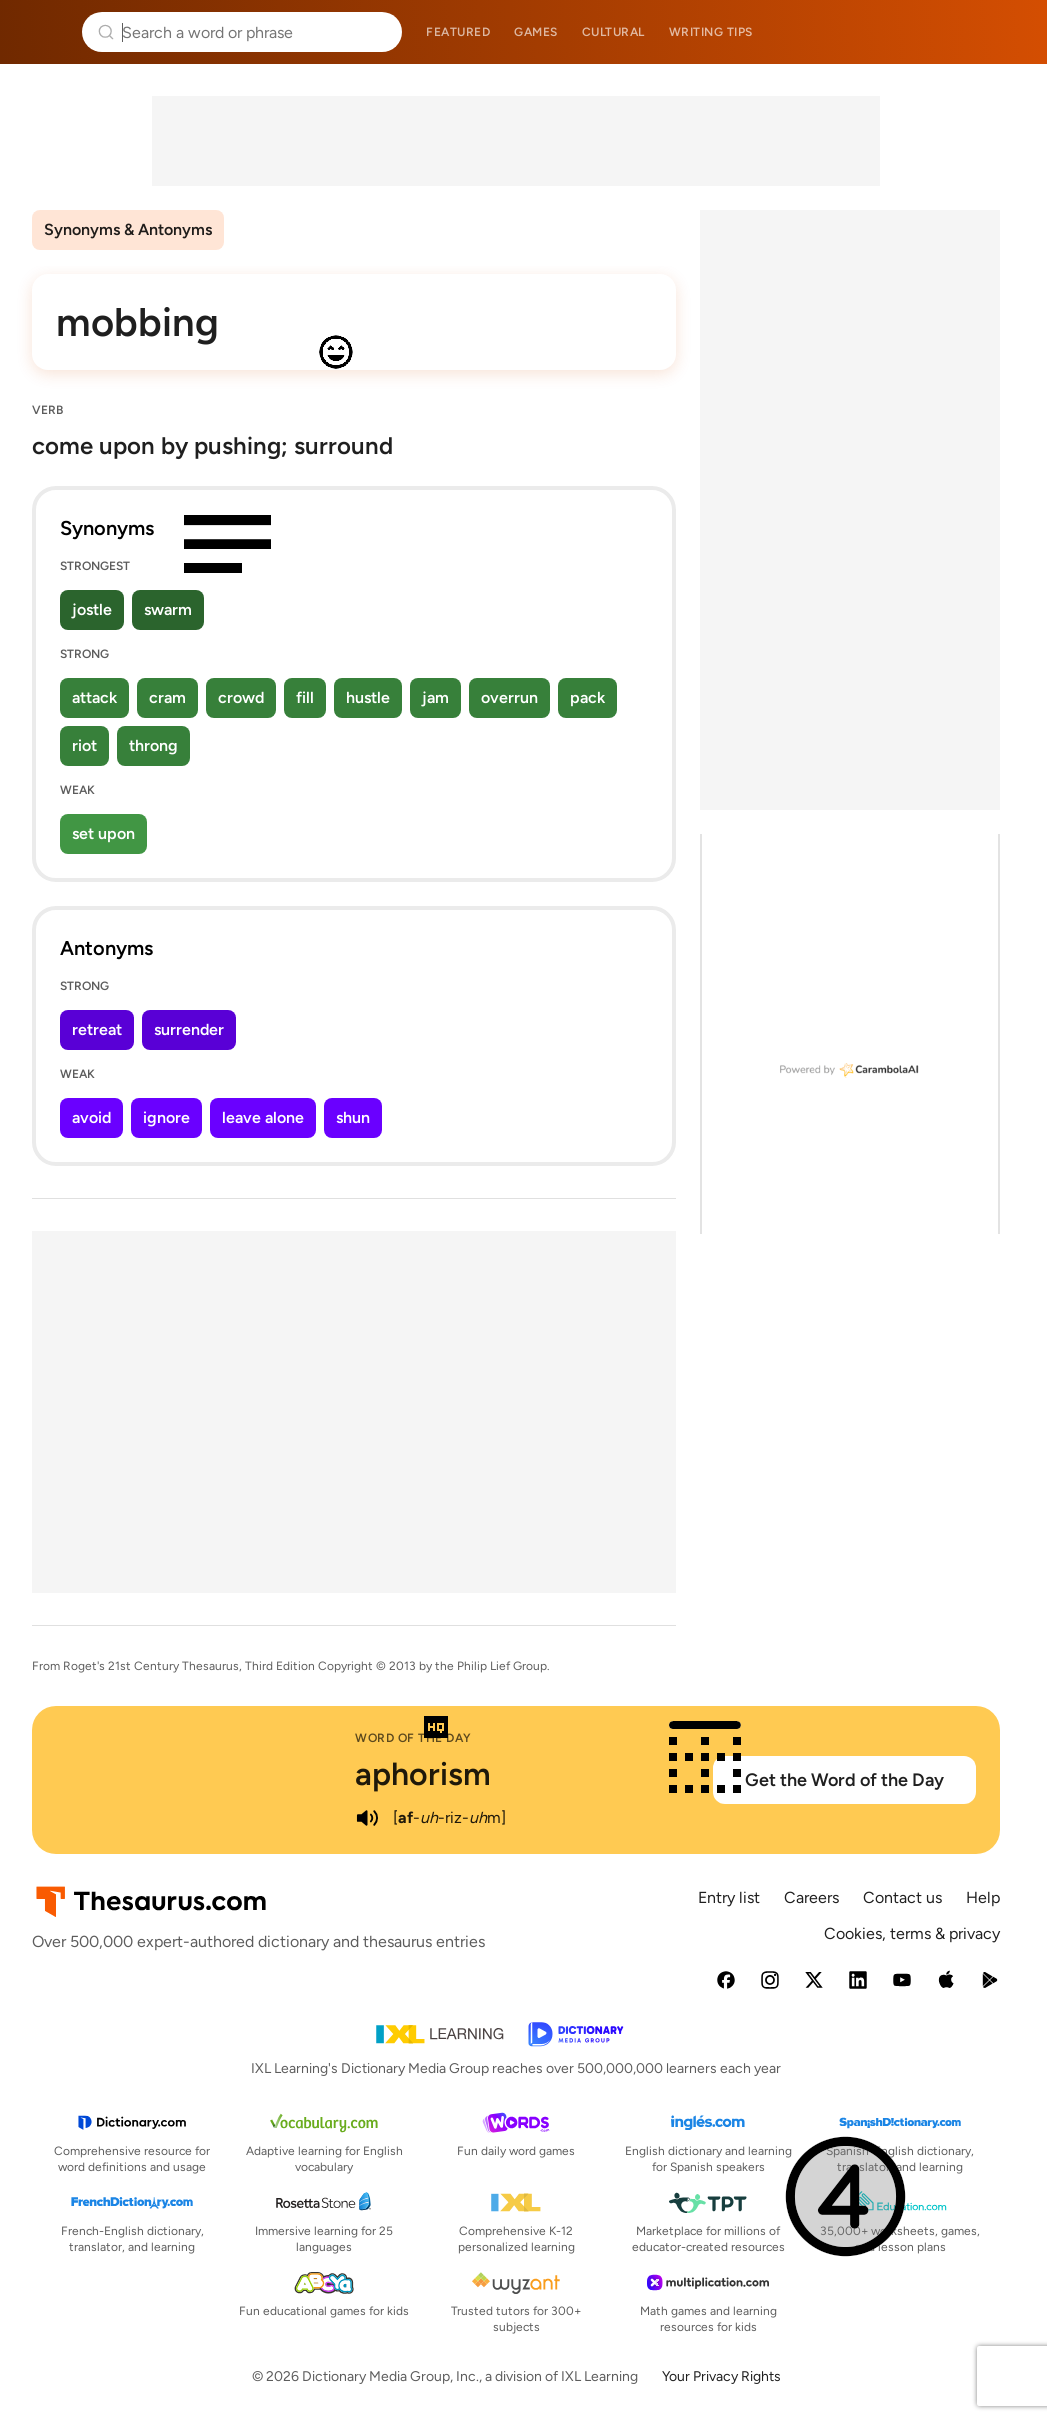  Describe the element at coordinates (228, 544) in the screenshot. I see `view or access notes` at that location.